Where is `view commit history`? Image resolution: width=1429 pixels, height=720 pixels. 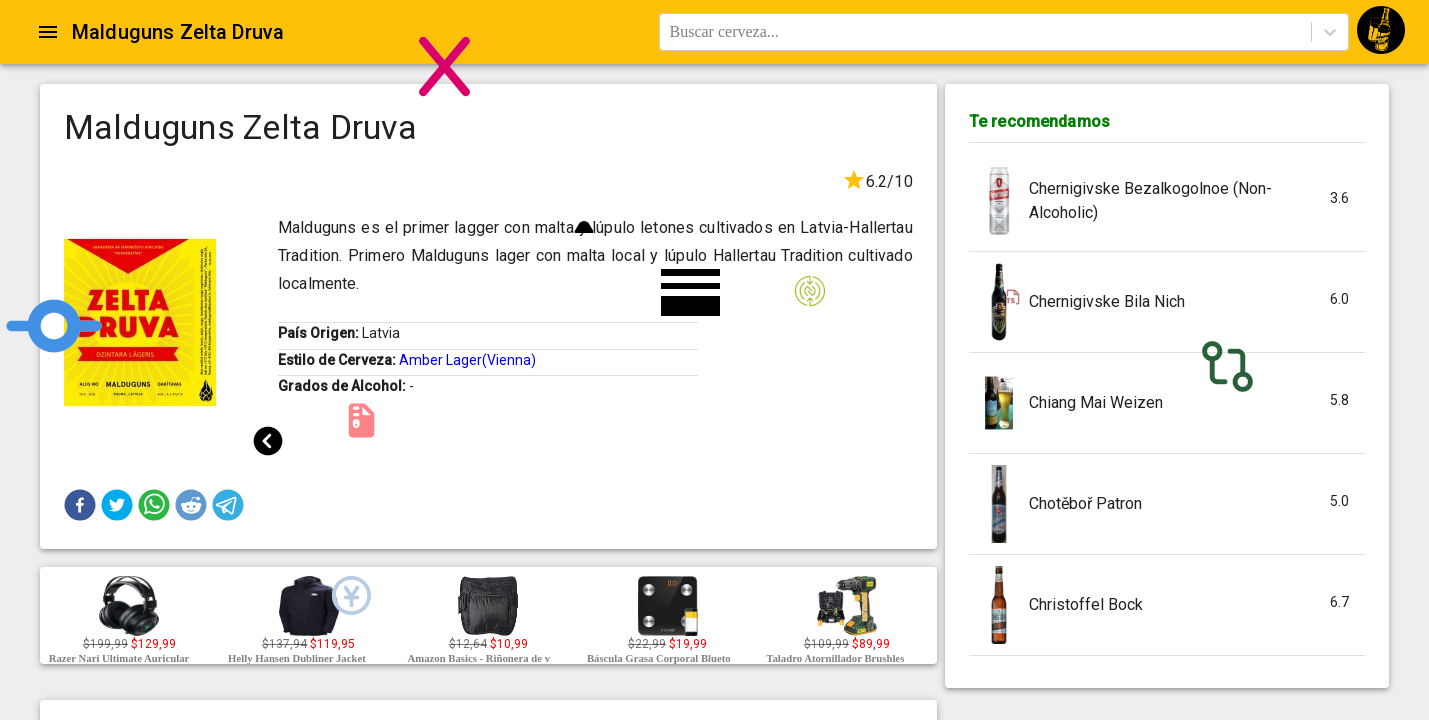
view commit history is located at coordinates (54, 326).